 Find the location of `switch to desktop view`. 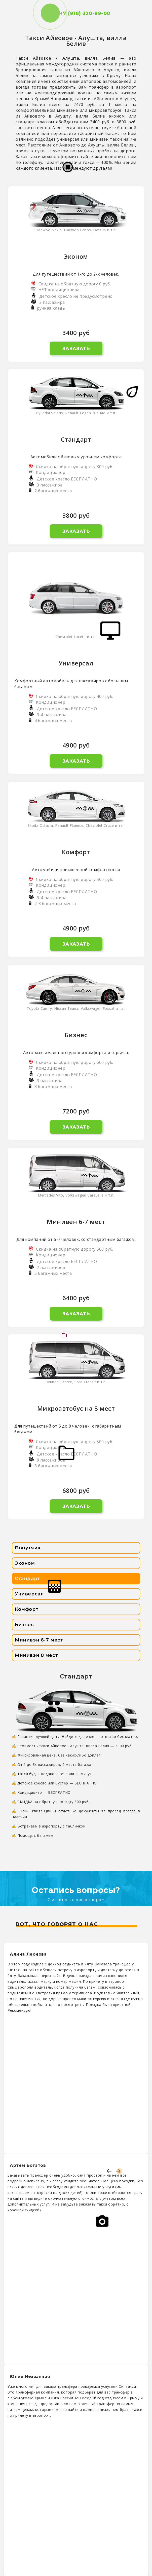

switch to desktop view is located at coordinates (110, 630).